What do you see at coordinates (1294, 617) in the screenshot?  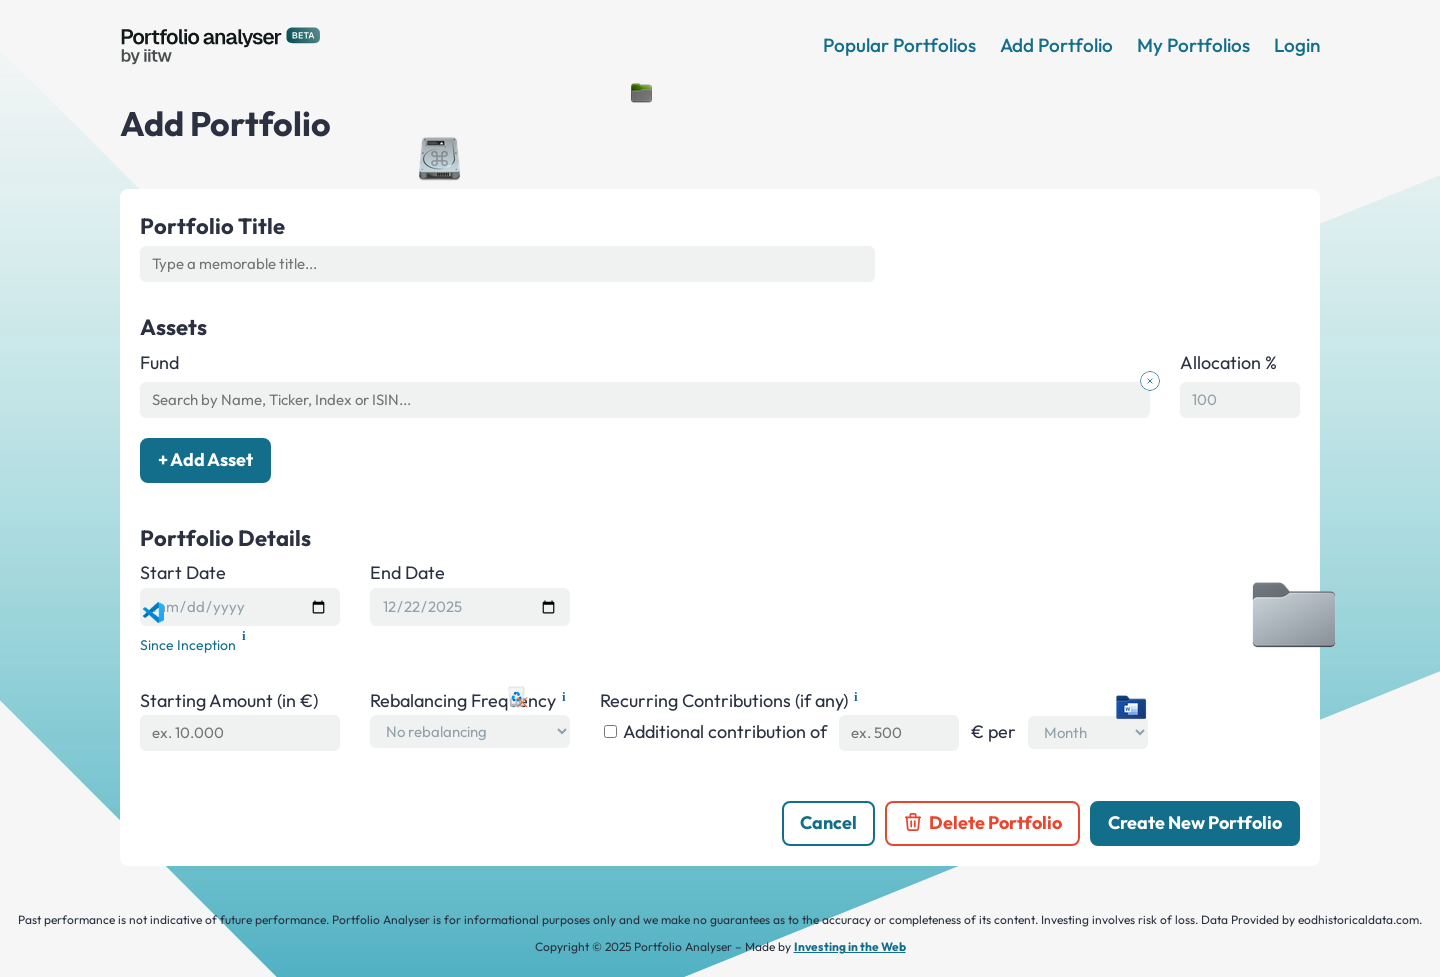 I see `open a folder to view its contents` at bounding box center [1294, 617].